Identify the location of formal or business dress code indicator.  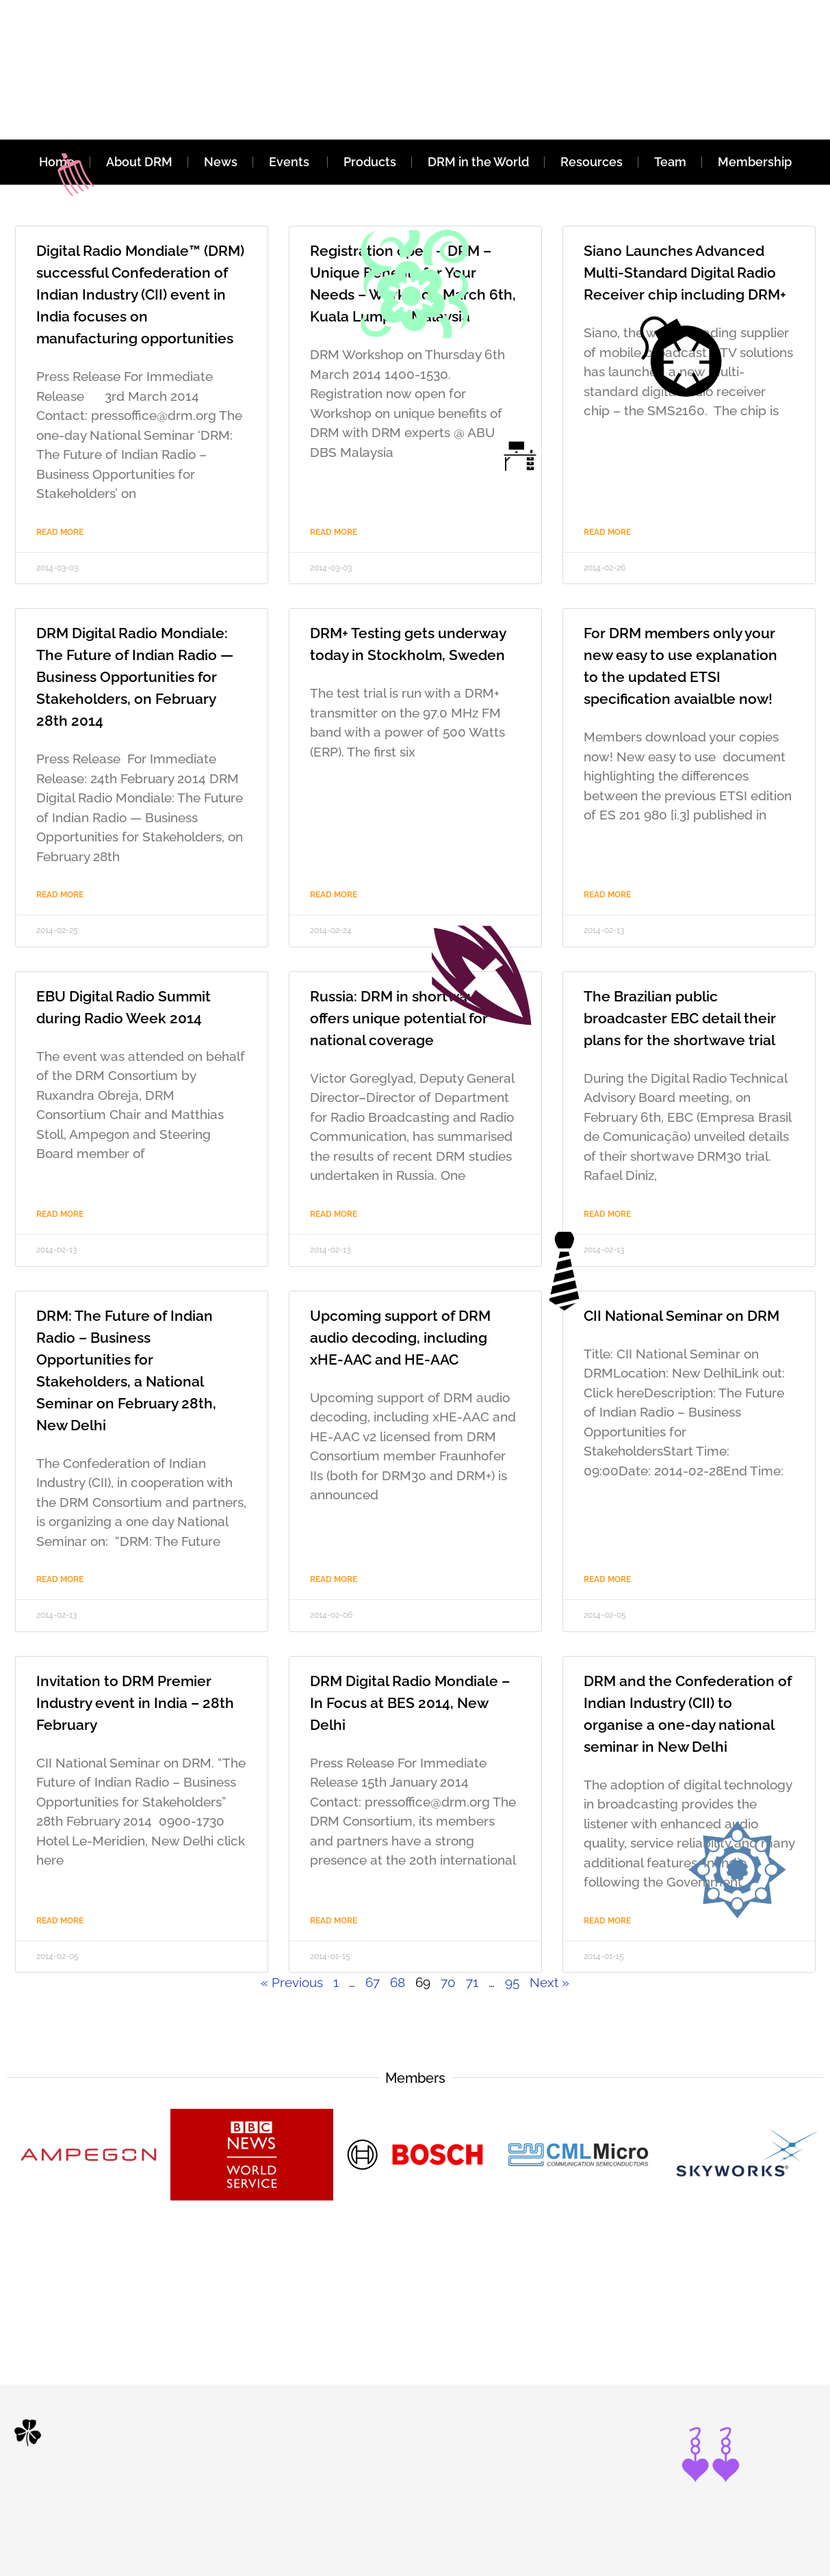
(564, 1271).